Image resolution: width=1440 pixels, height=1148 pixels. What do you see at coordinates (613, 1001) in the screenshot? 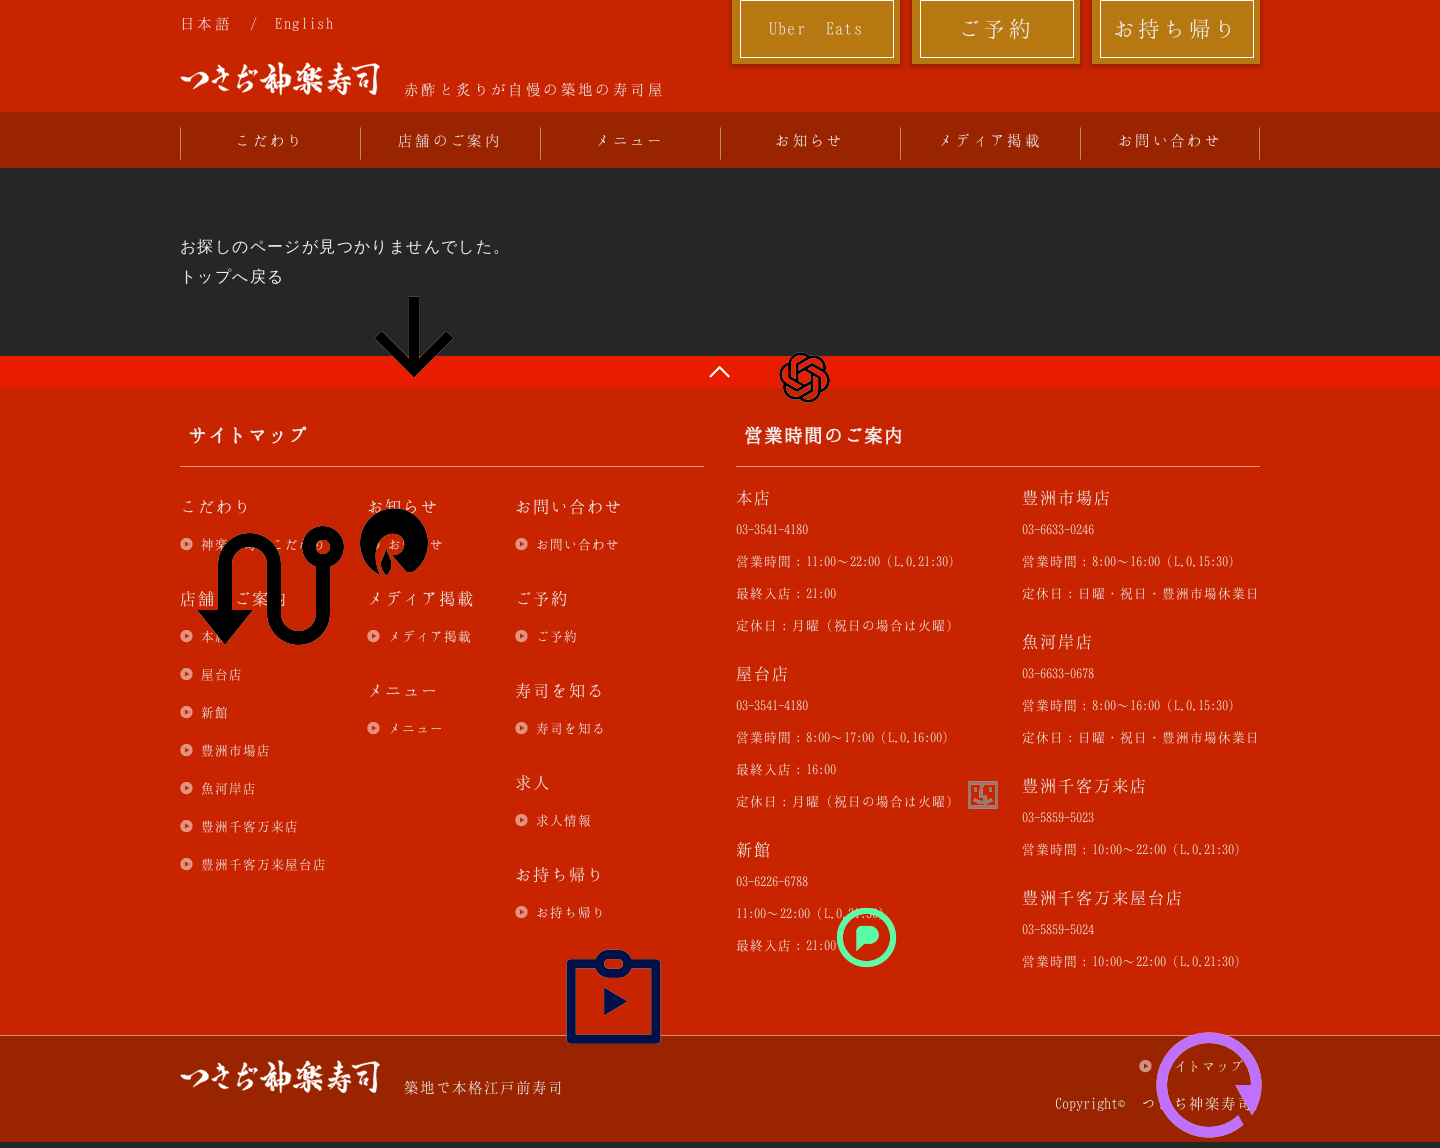
I see `start a presentation slideshow` at bounding box center [613, 1001].